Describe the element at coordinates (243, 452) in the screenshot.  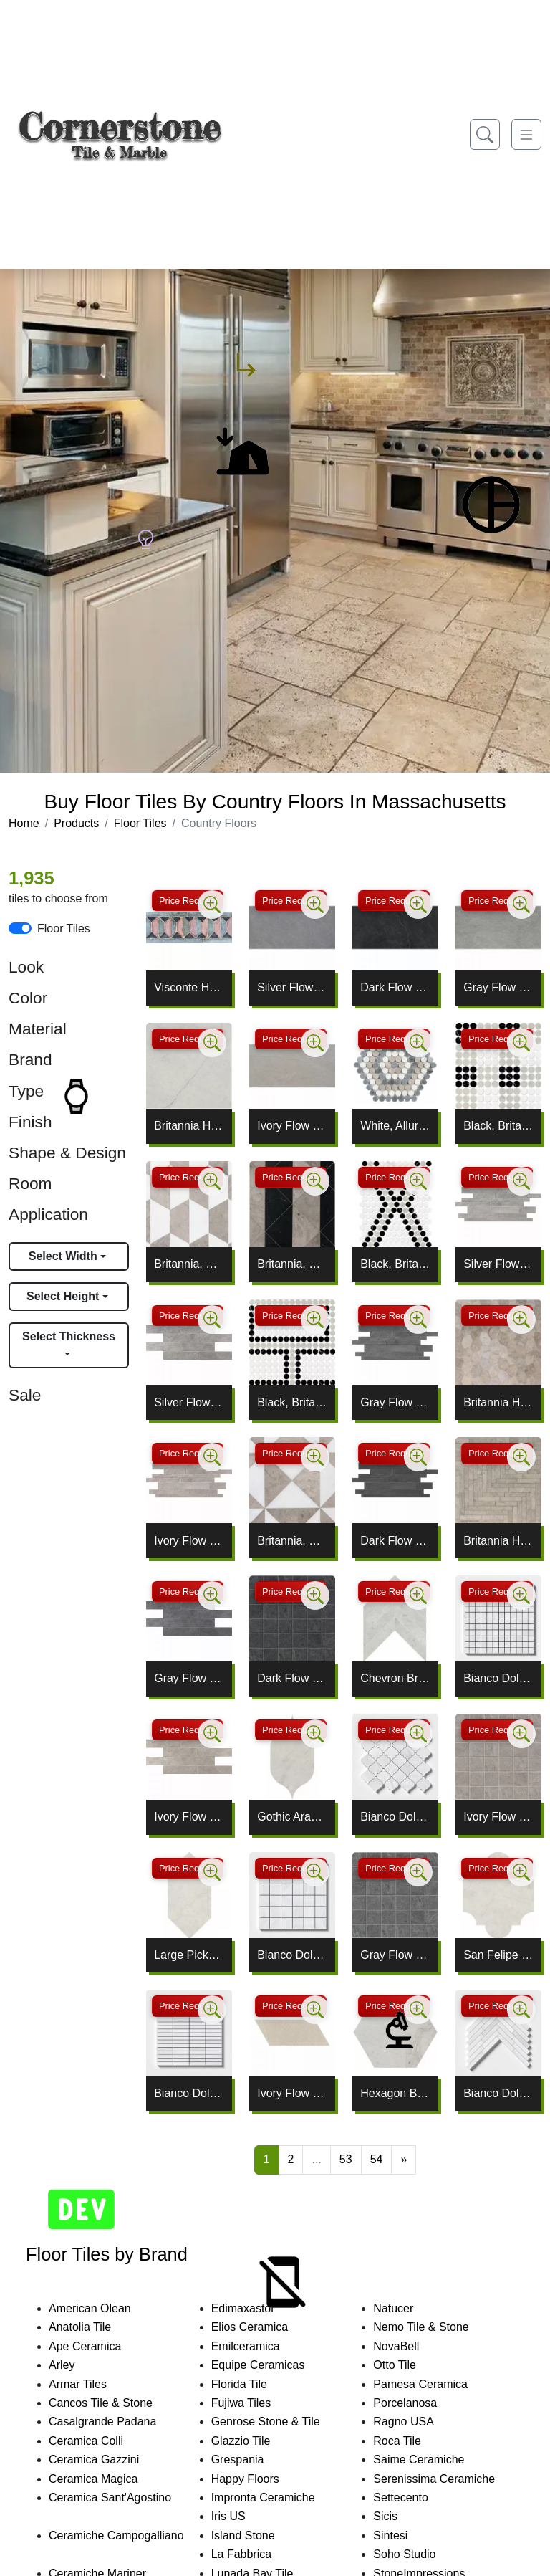
I see `download campsite or camping information` at that location.